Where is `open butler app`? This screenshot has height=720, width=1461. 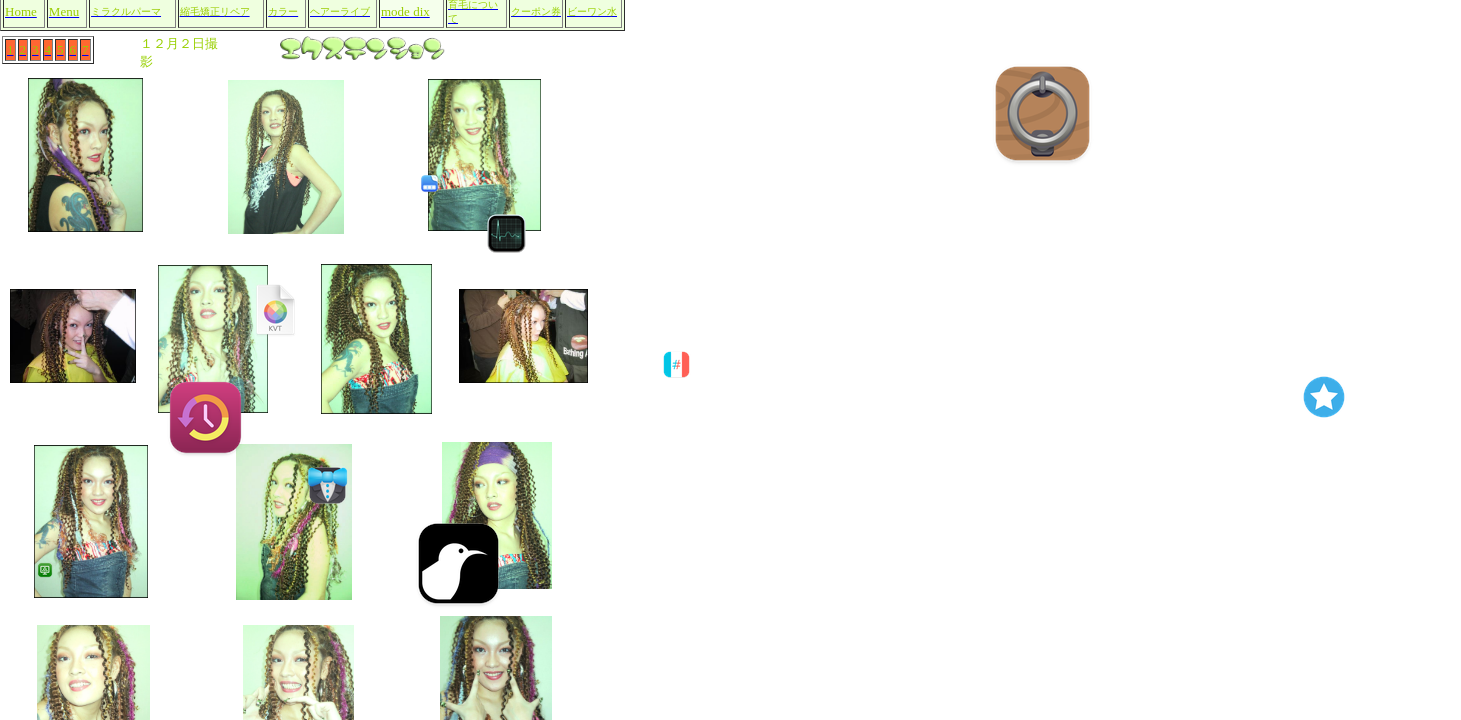 open butler app is located at coordinates (327, 485).